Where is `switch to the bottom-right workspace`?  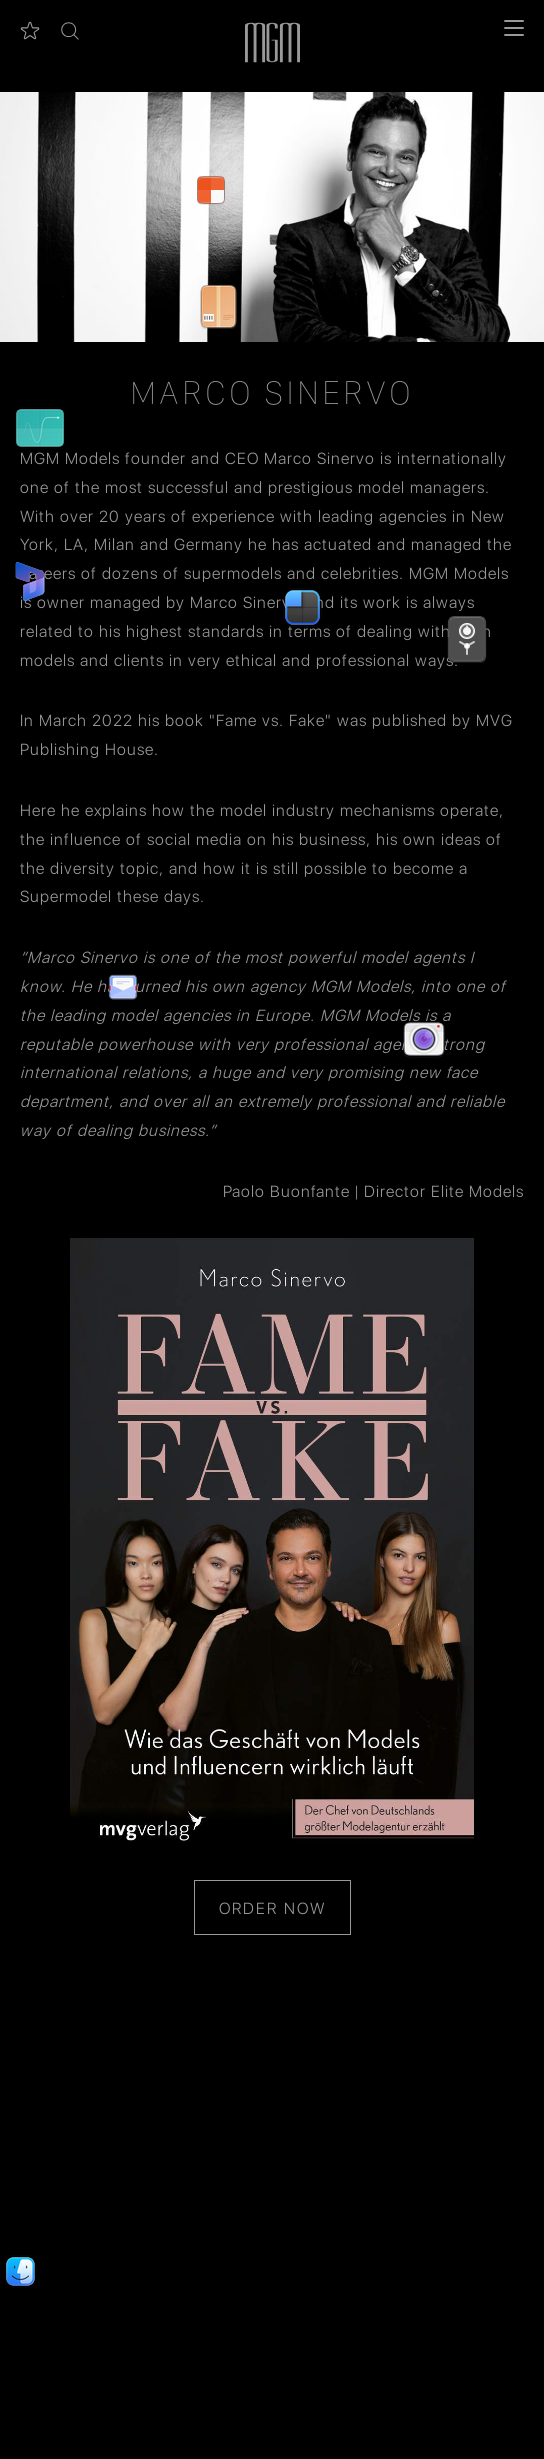
switch to the bottom-right workspace is located at coordinates (211, 190).